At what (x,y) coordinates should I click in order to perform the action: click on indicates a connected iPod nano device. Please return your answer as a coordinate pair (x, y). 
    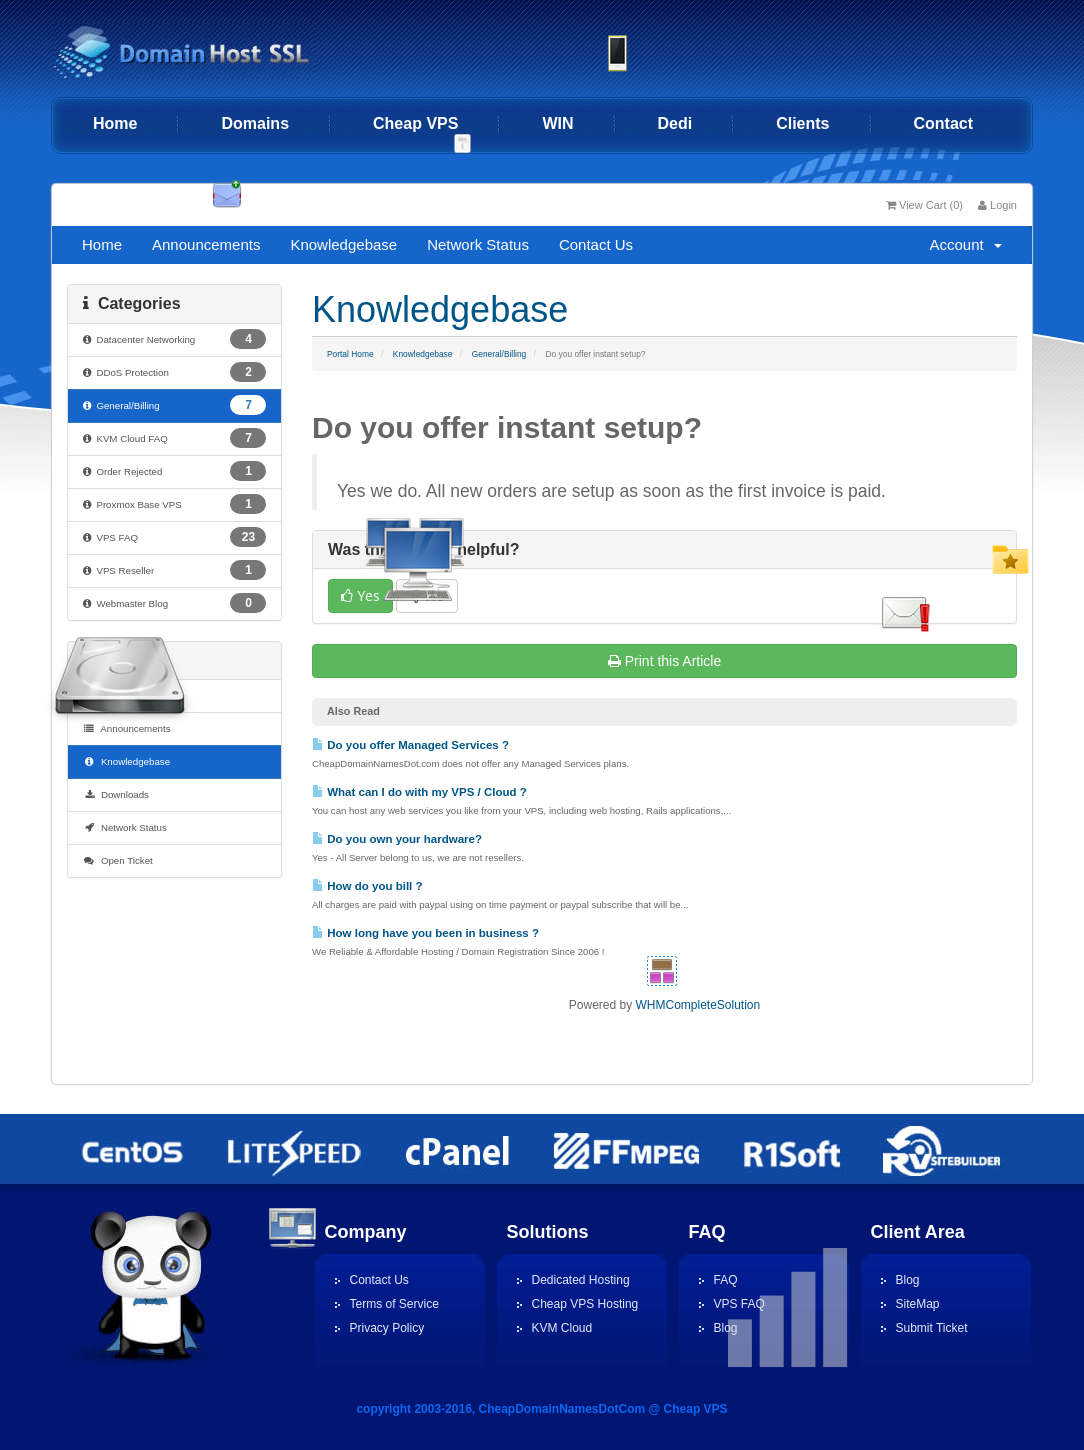
    Looking at the image, I should click on (617, 53).